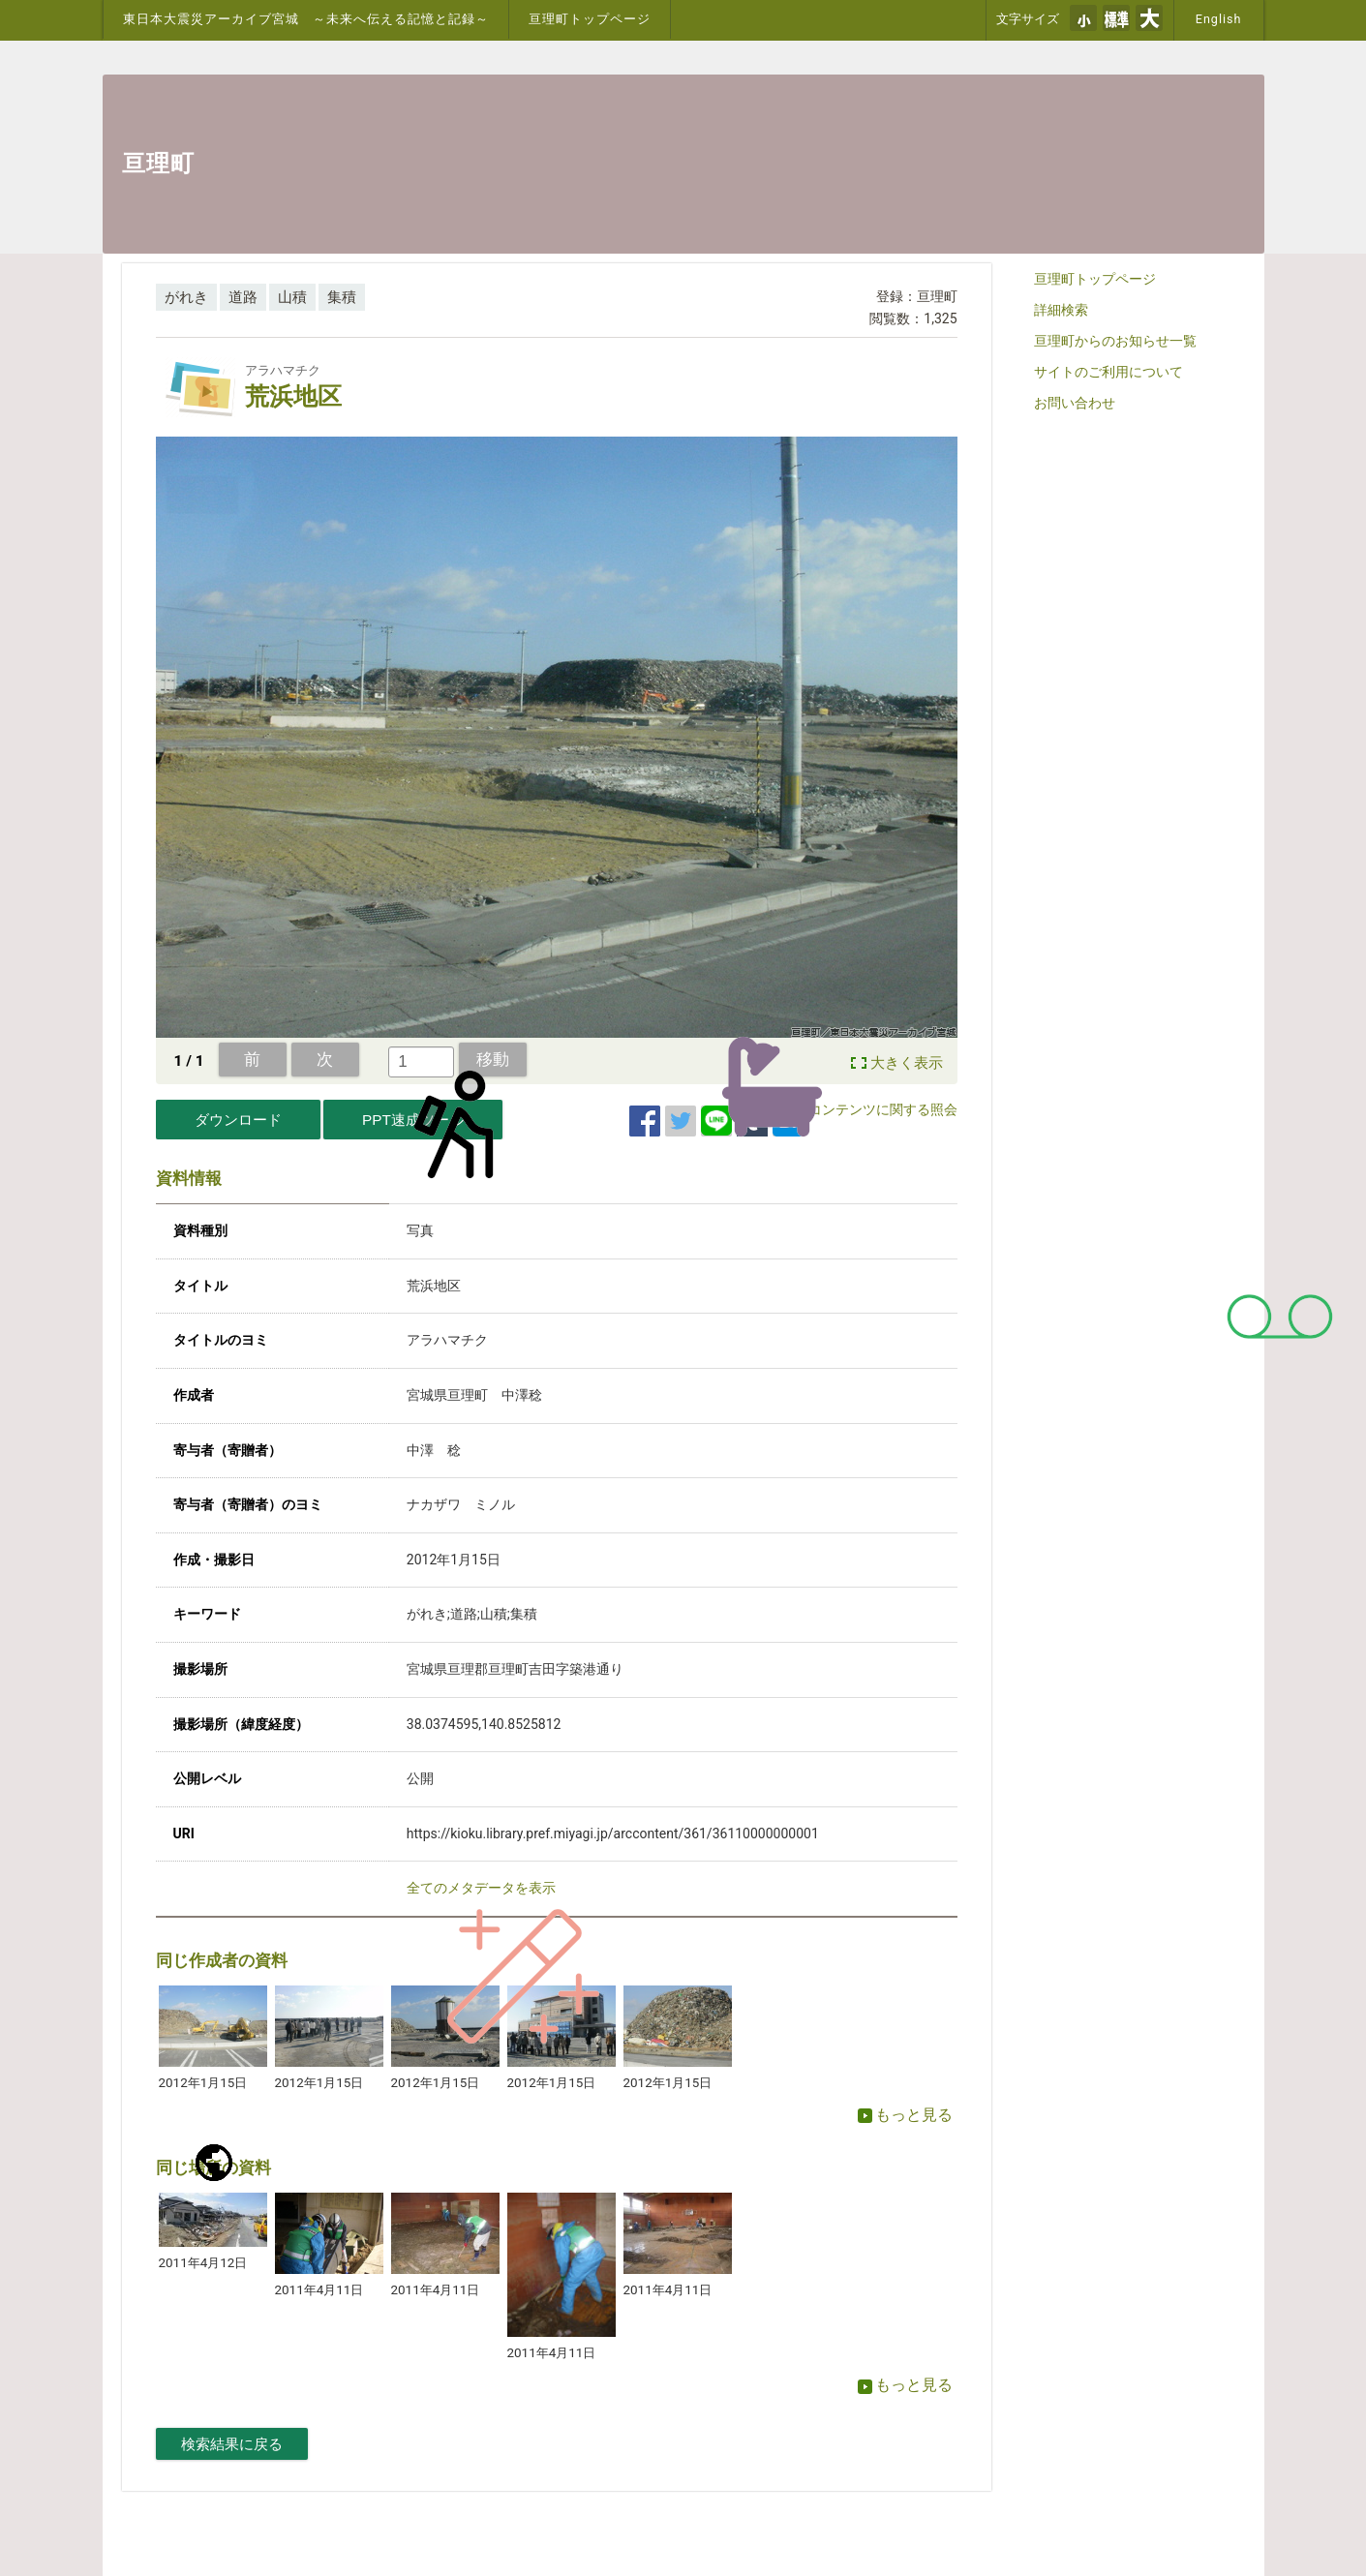  What do you see at coordinates (772, 1086) in the screenshot?
I see `indicates bathroom amenities available` at bounding box center [772, 1086].